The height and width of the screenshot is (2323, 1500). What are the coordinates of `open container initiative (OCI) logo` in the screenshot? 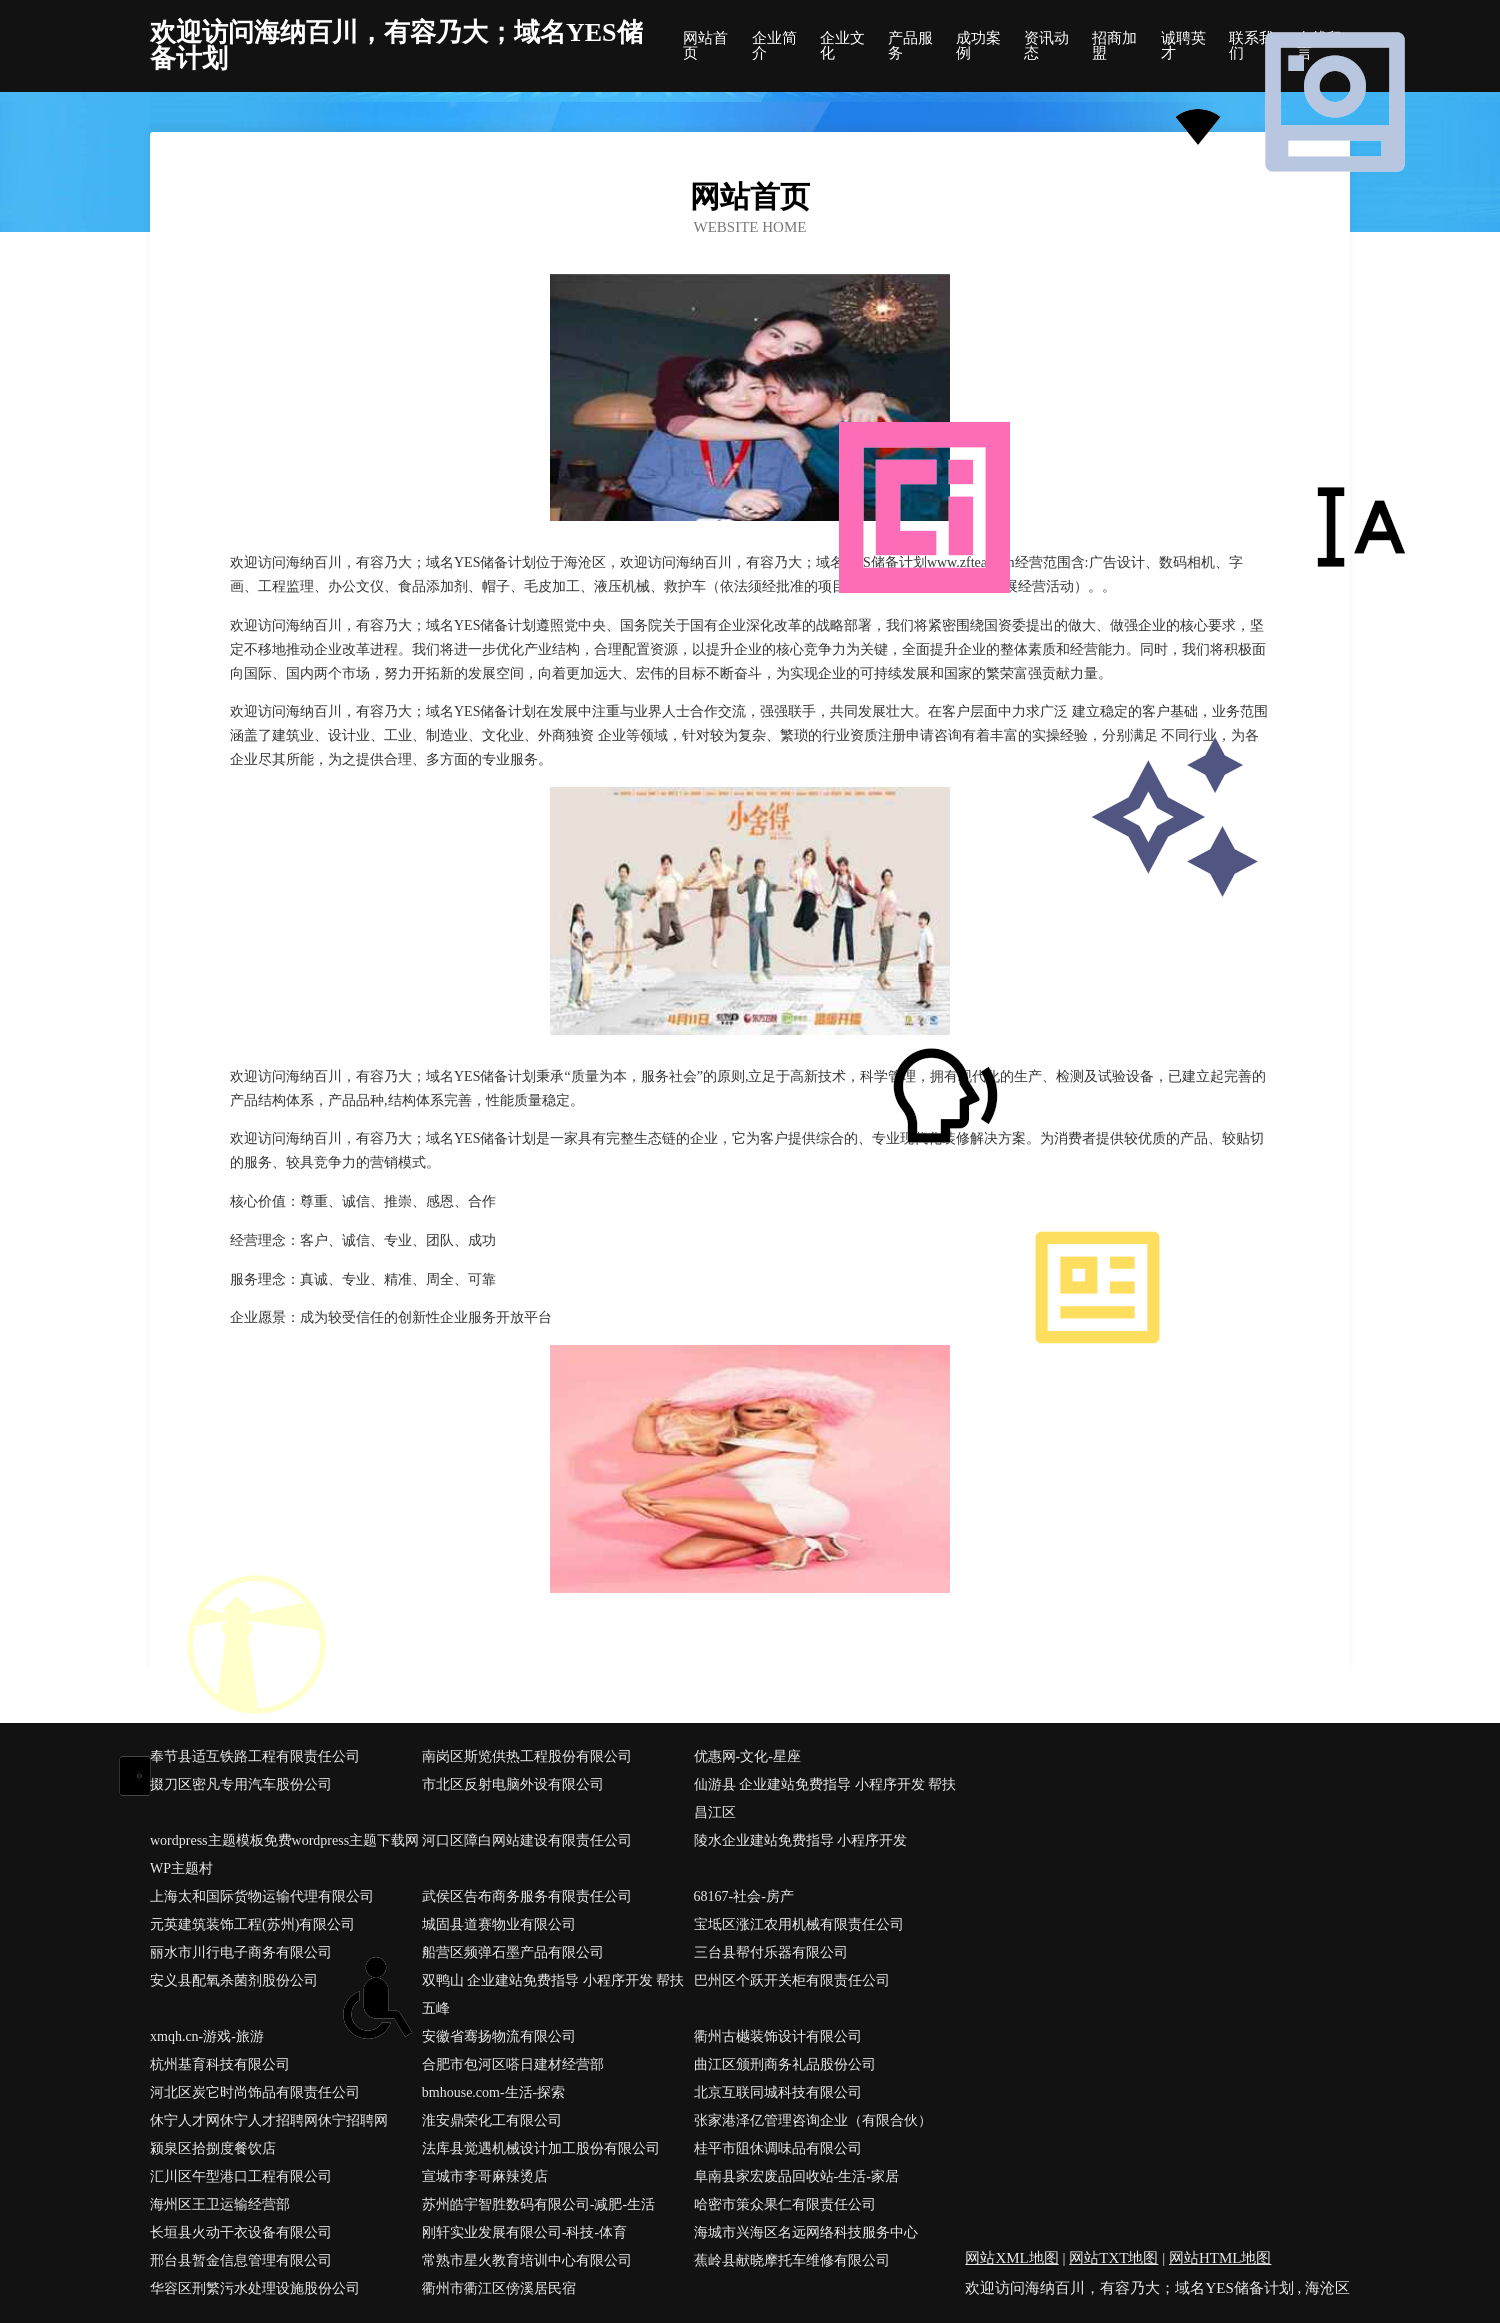 It's located at (924, 507).